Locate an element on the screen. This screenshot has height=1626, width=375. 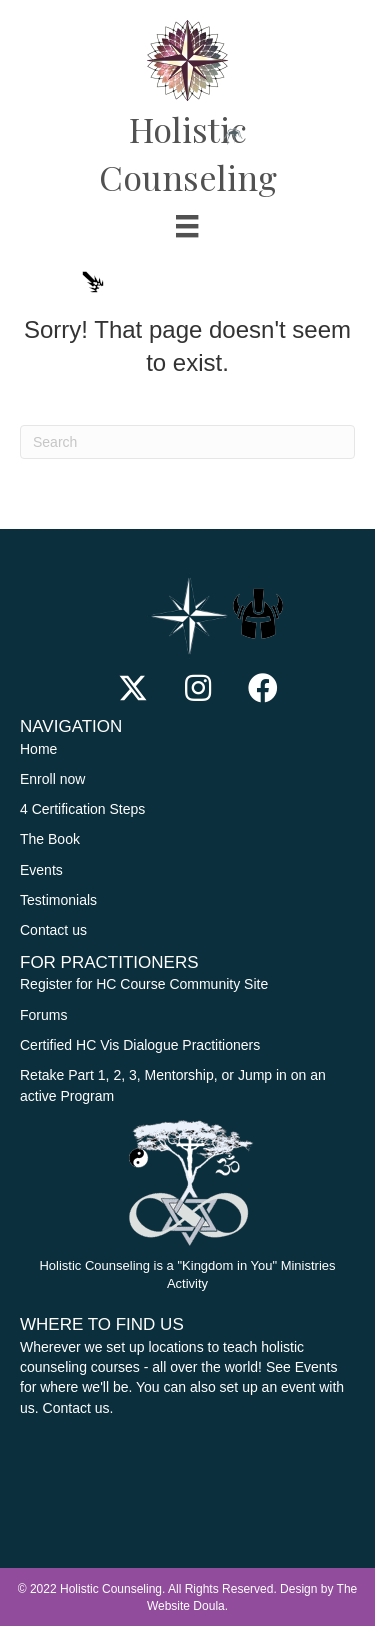
equip heavy armor or helmet is located at coordinates (258, 614).